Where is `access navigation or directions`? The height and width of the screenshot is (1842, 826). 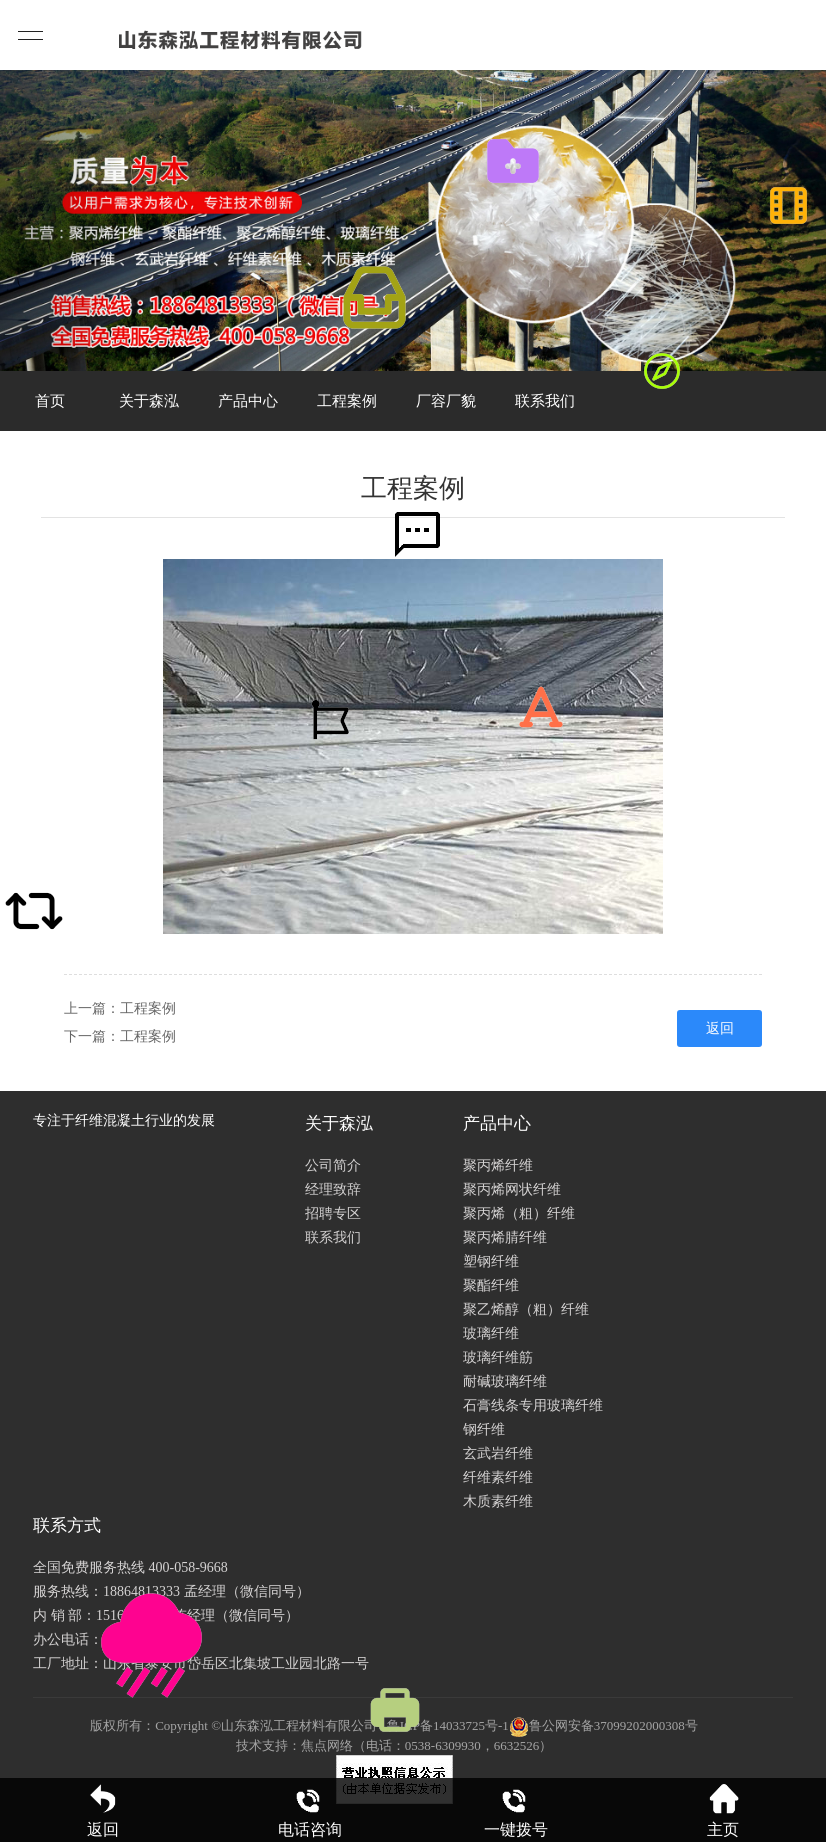
access navigation or directions is located at coordinates (662, 371).